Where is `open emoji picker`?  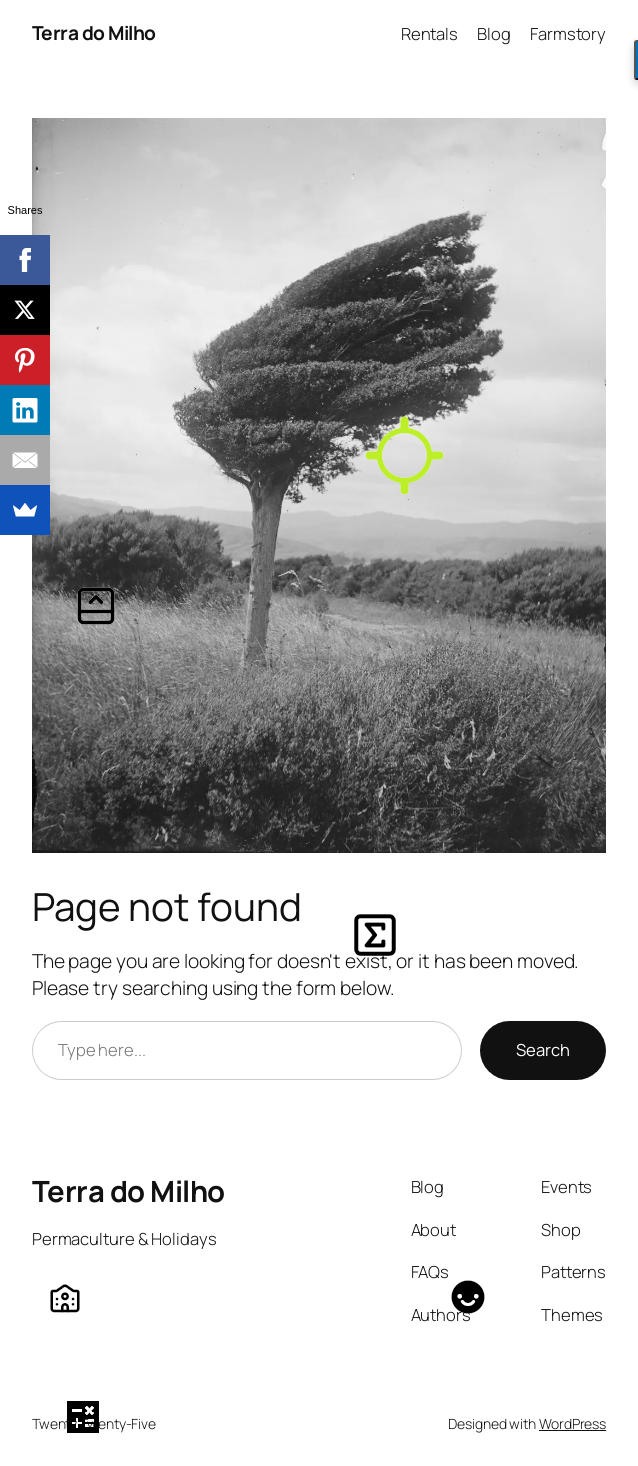
open emoji picker is located at coordinates (468, 1297).